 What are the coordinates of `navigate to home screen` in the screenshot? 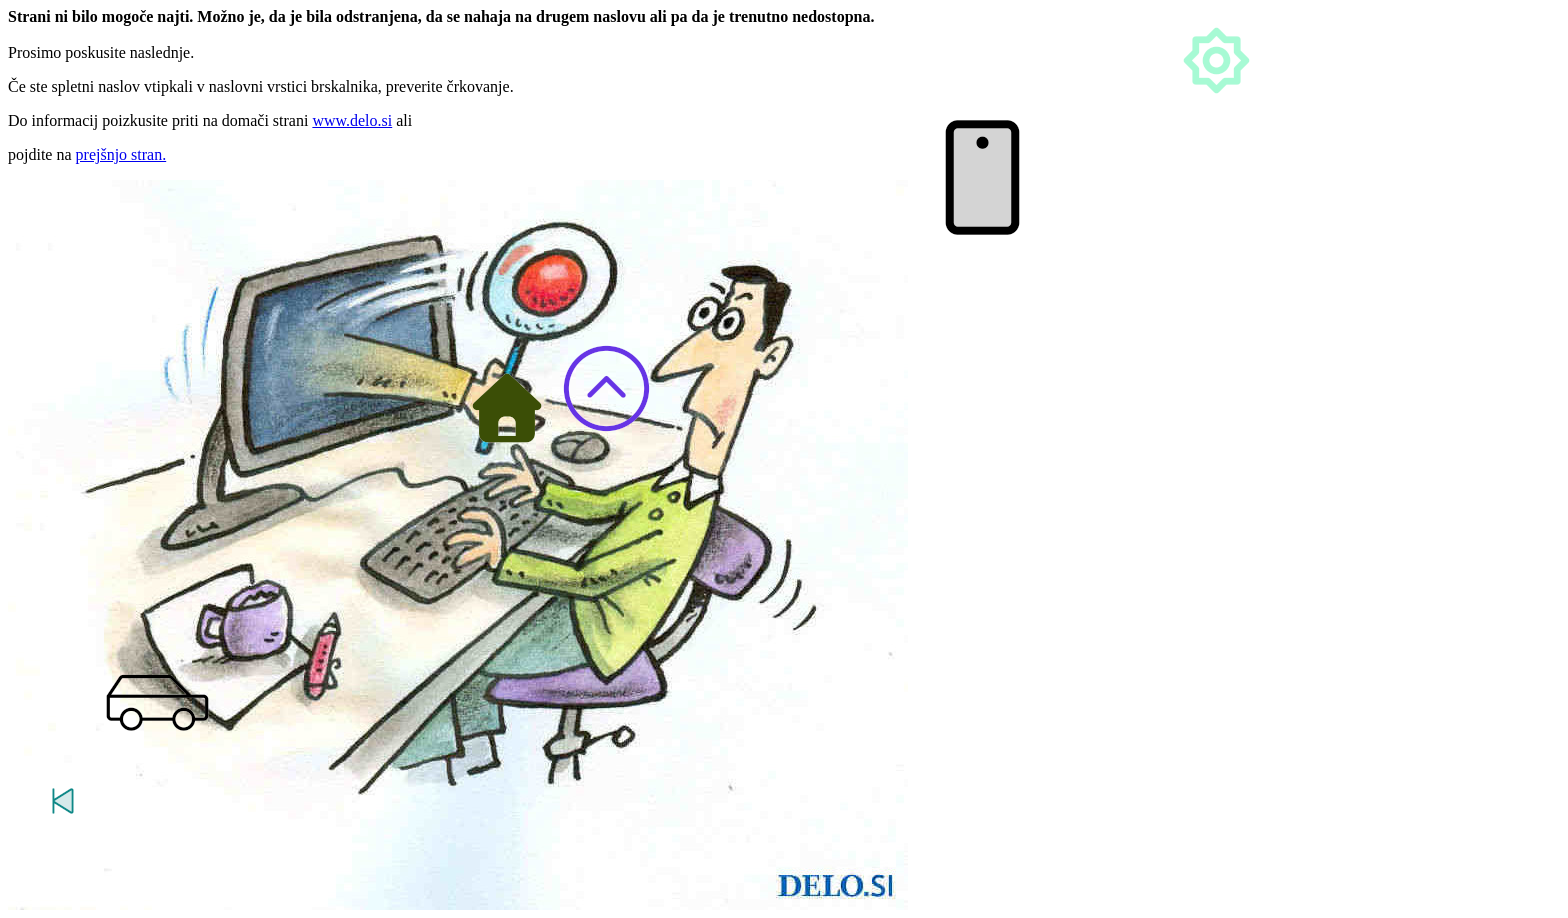 It's located at (507, 408).